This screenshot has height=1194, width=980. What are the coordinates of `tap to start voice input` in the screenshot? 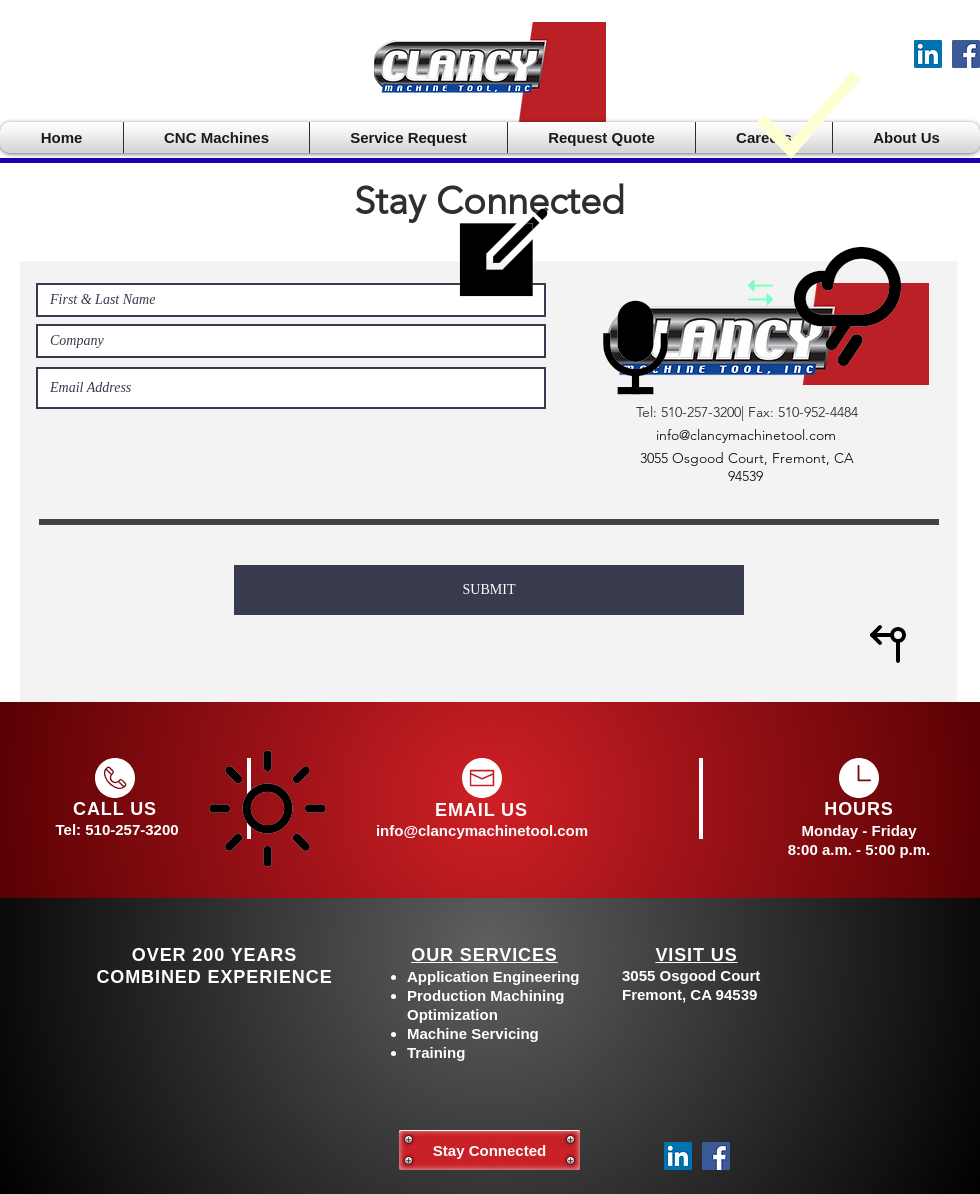 It's located at (635, 347).